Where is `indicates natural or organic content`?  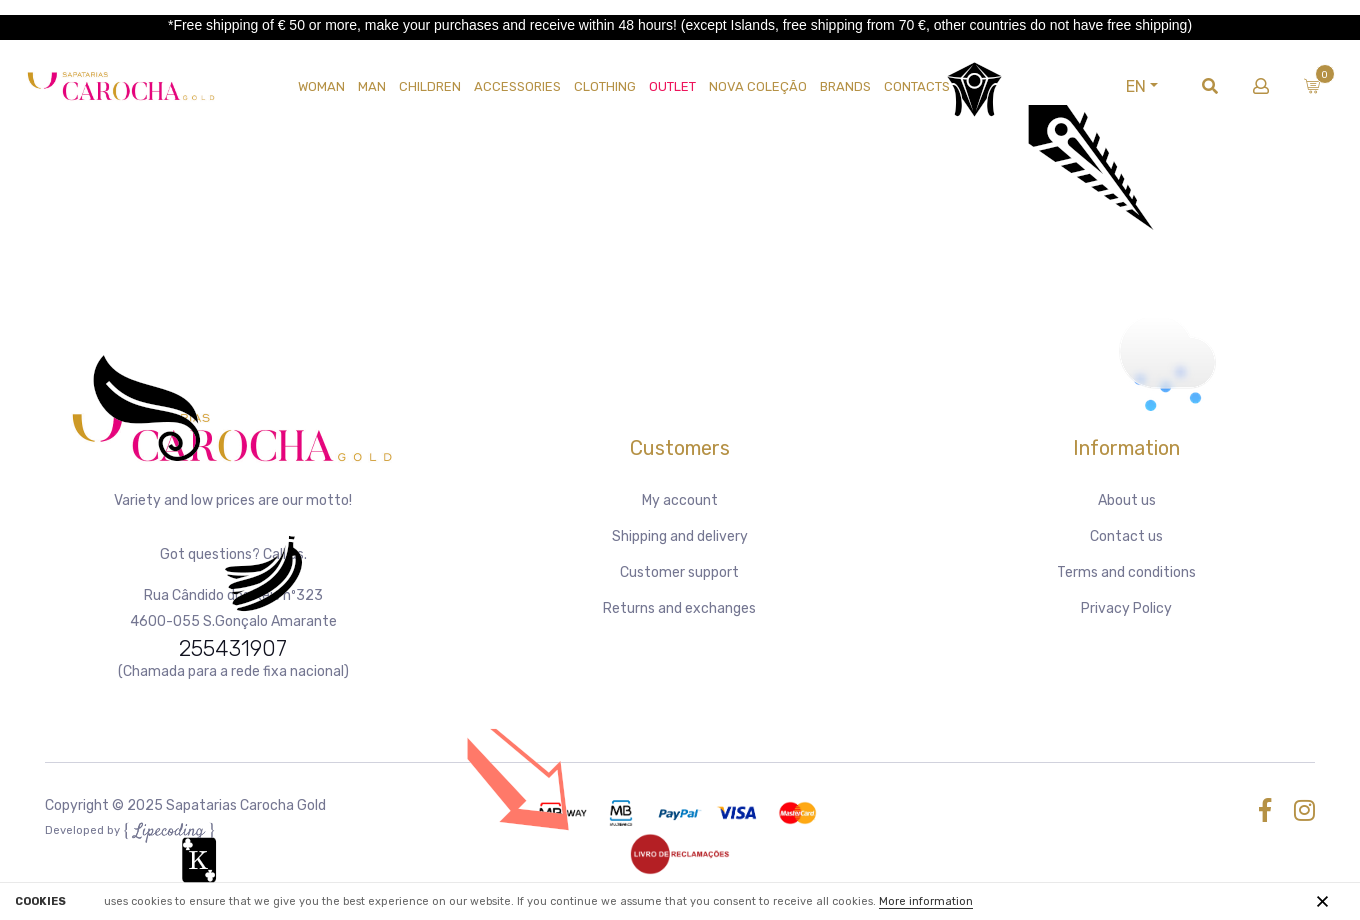 indicates natural or organic content is located at coordinates (147, 408).